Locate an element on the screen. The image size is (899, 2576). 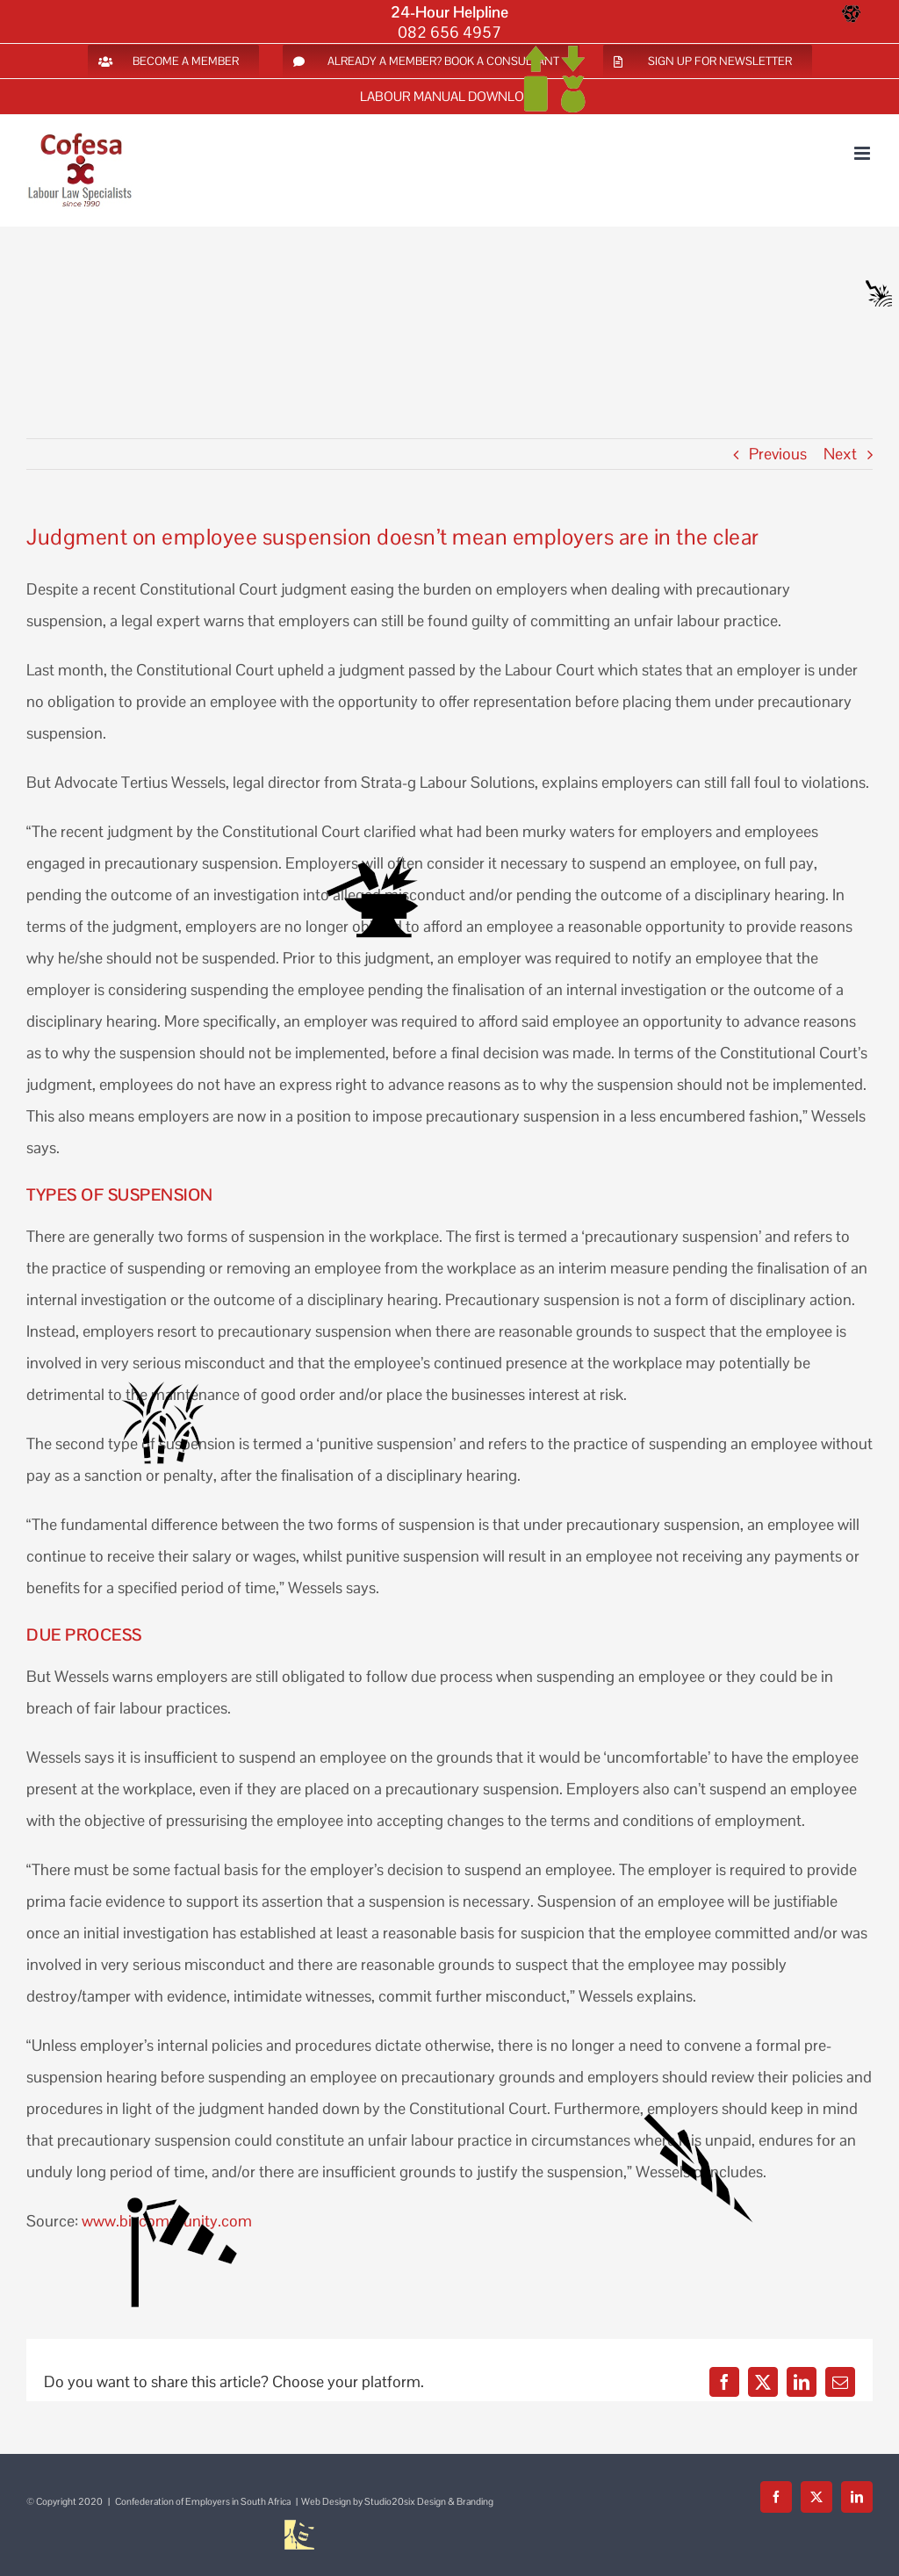
indicates a coiled nail or screw fastener item is located at coordinates (698, 2168).